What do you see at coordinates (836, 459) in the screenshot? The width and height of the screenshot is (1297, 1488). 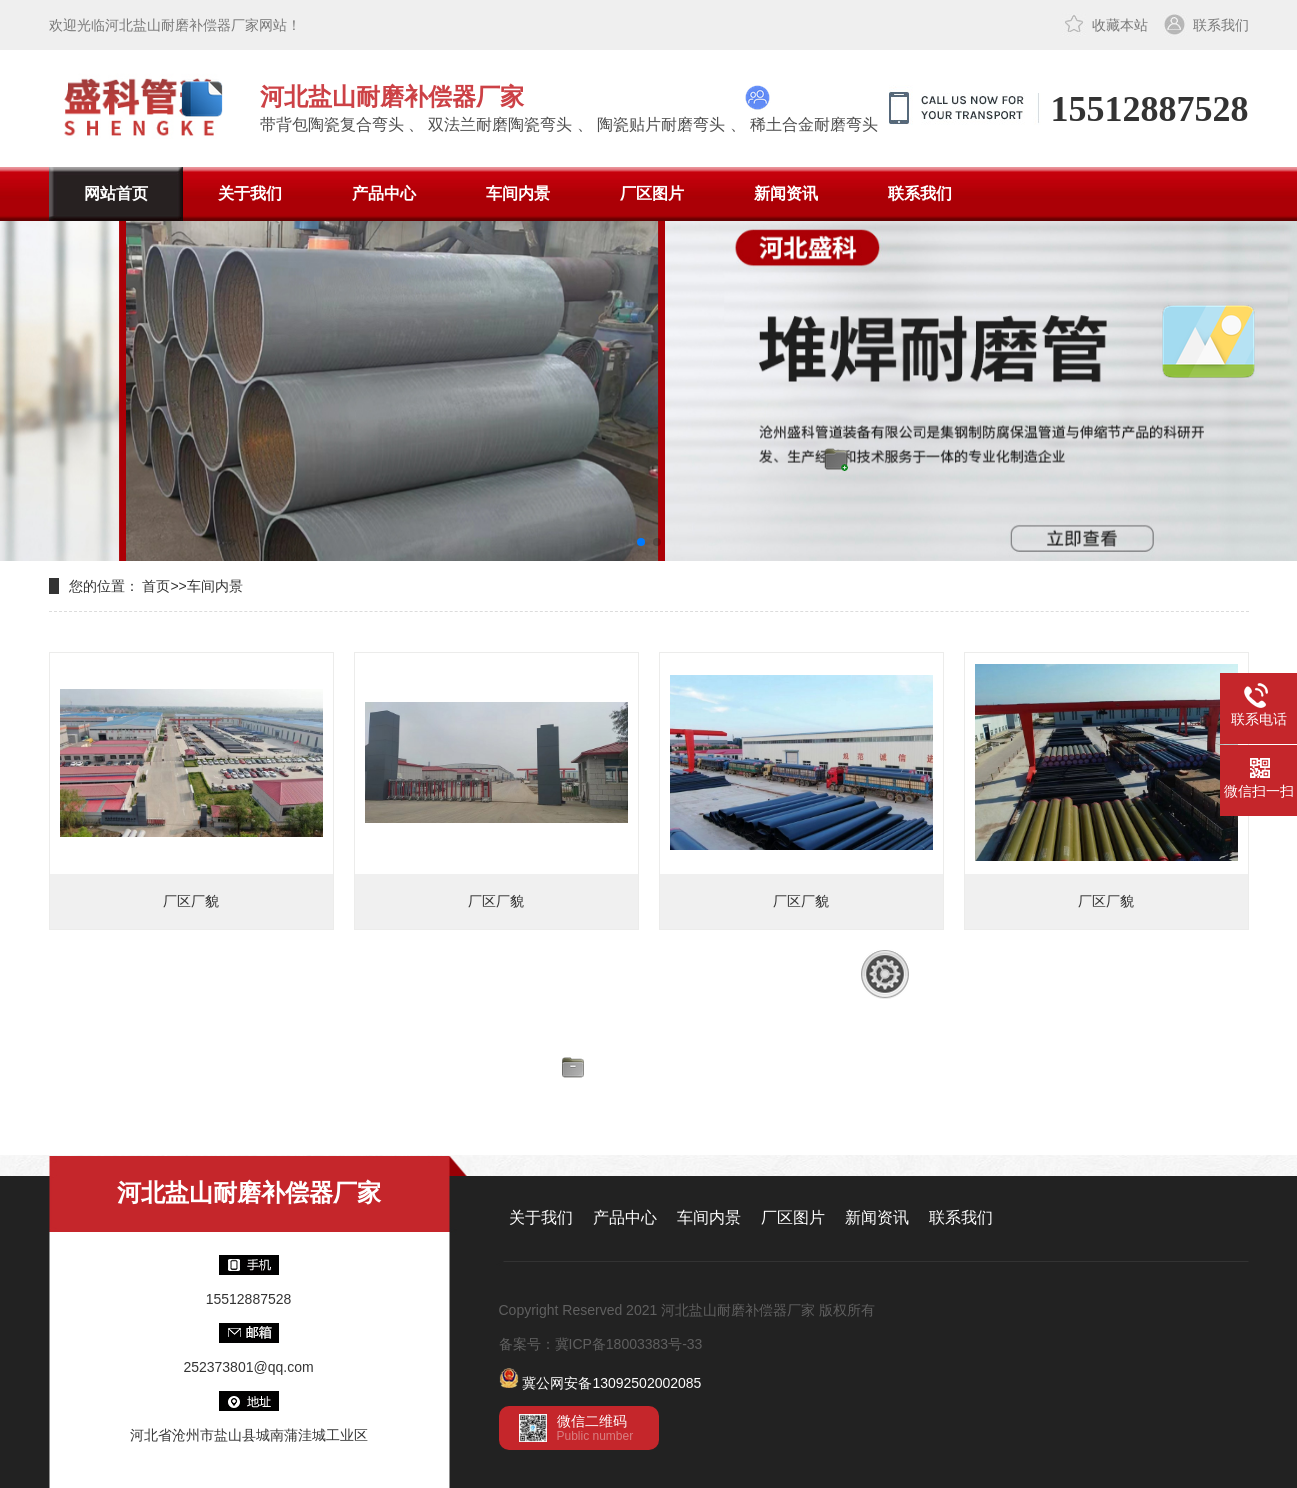 I see `create a new folder` at bounding box center [836, 459].